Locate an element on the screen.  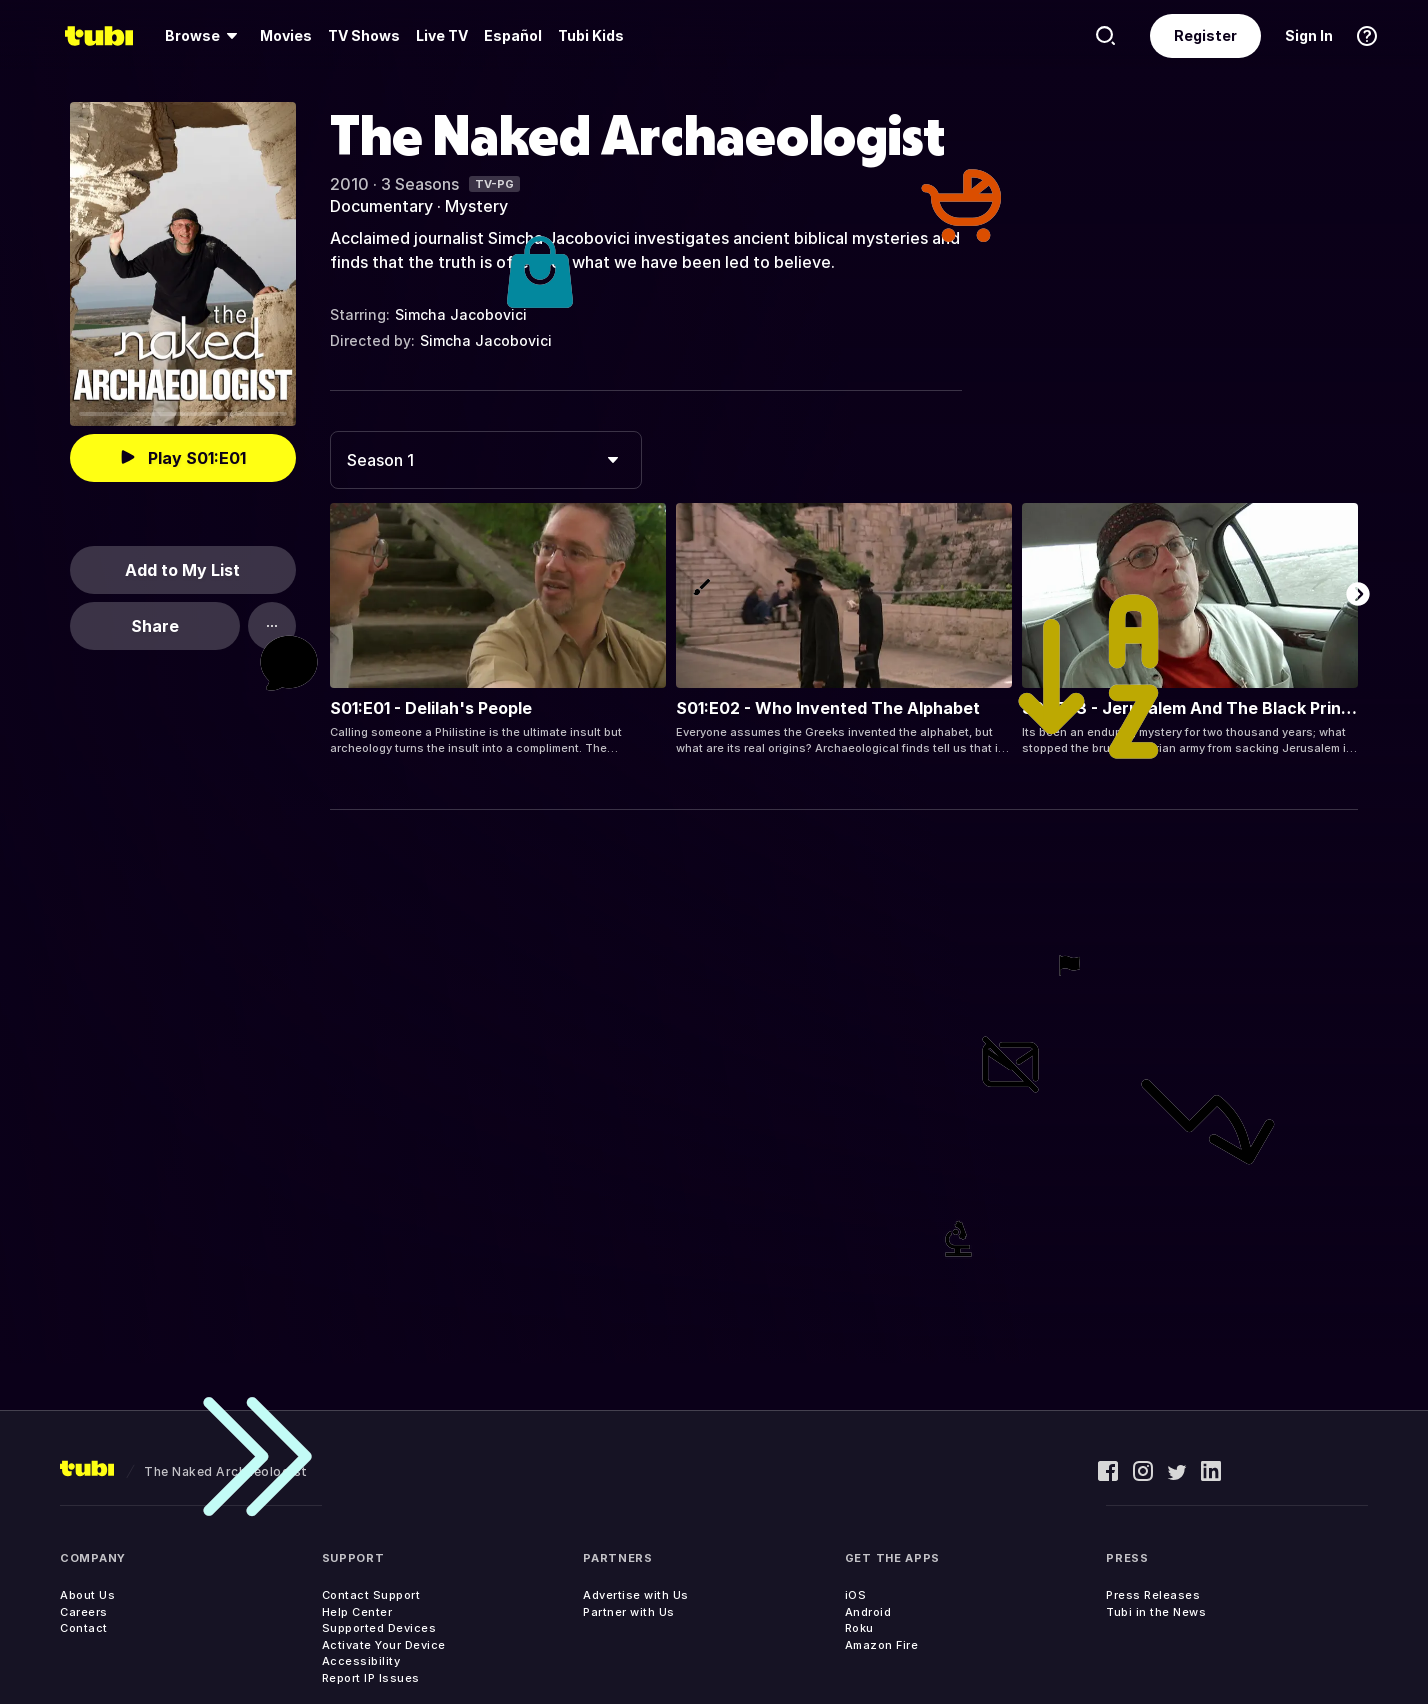
flag or report content is located at coordinates (1069, 965).